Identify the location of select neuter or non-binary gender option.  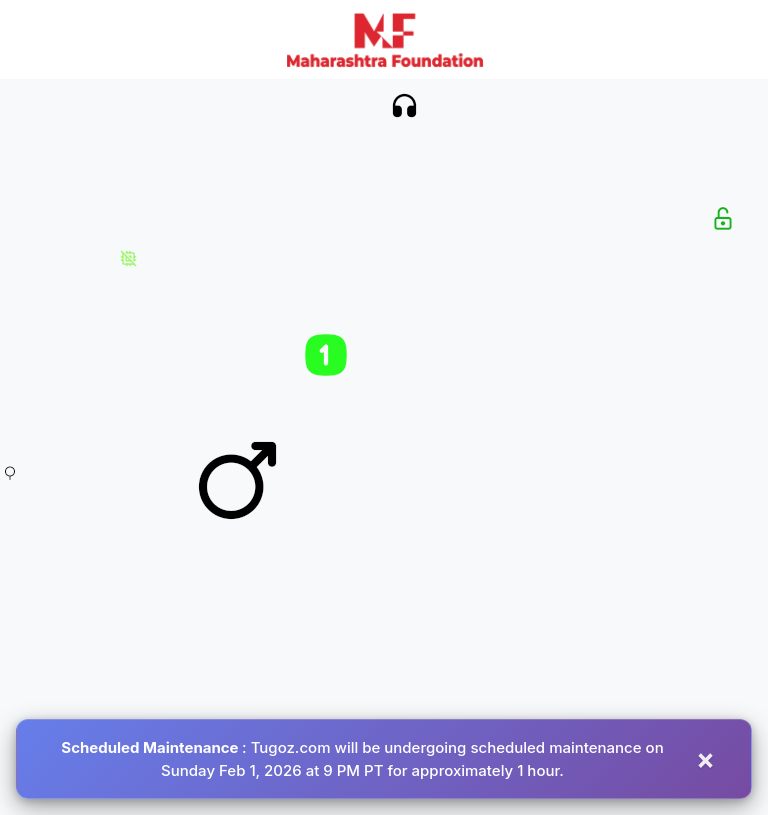
(10, 473).